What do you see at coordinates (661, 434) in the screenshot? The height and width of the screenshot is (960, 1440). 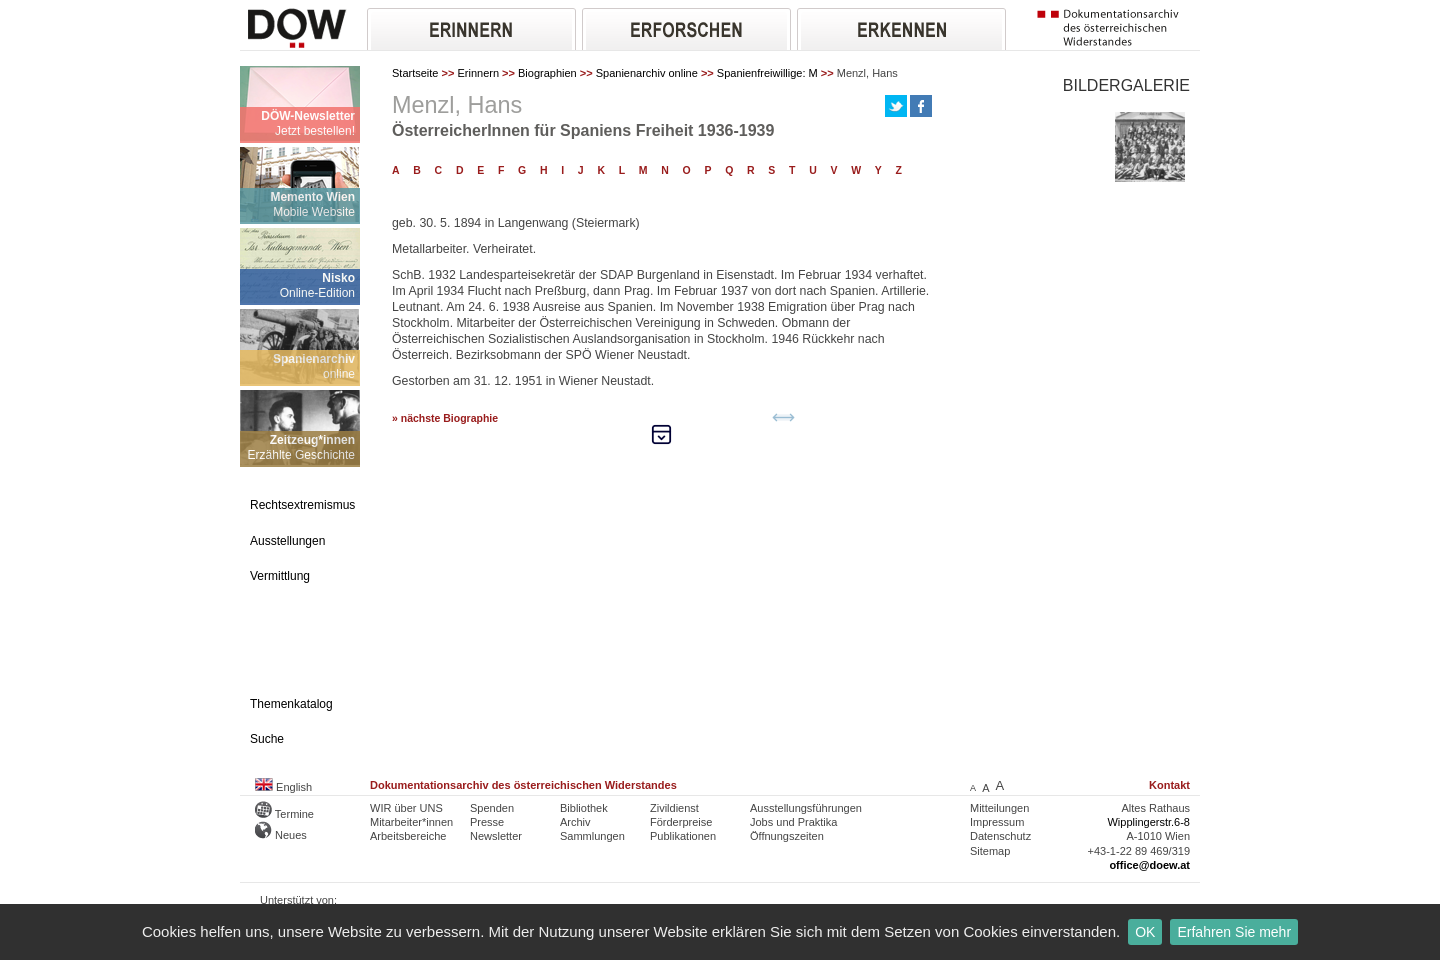 I see `collapse the top panel` at bounding box center [661, 434].